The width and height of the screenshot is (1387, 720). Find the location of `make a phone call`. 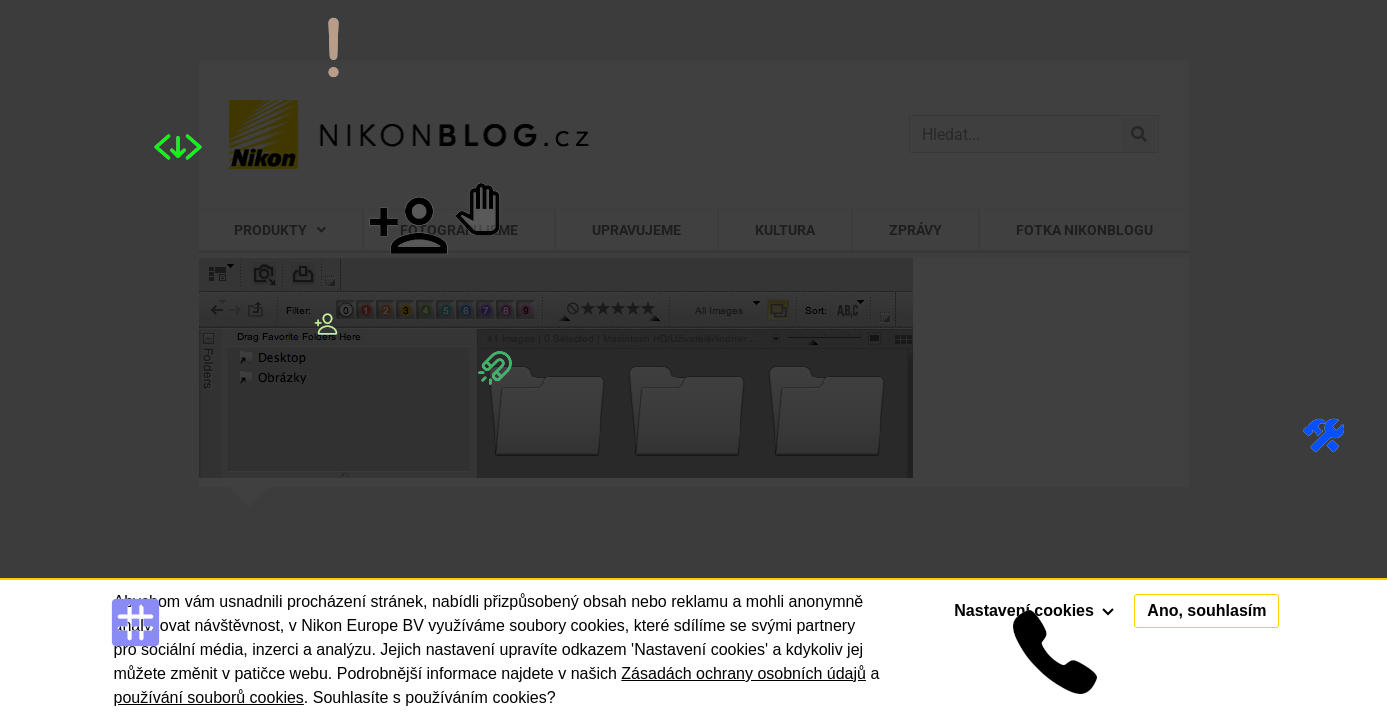

make a phone call is located at coordinates (1055, 652).